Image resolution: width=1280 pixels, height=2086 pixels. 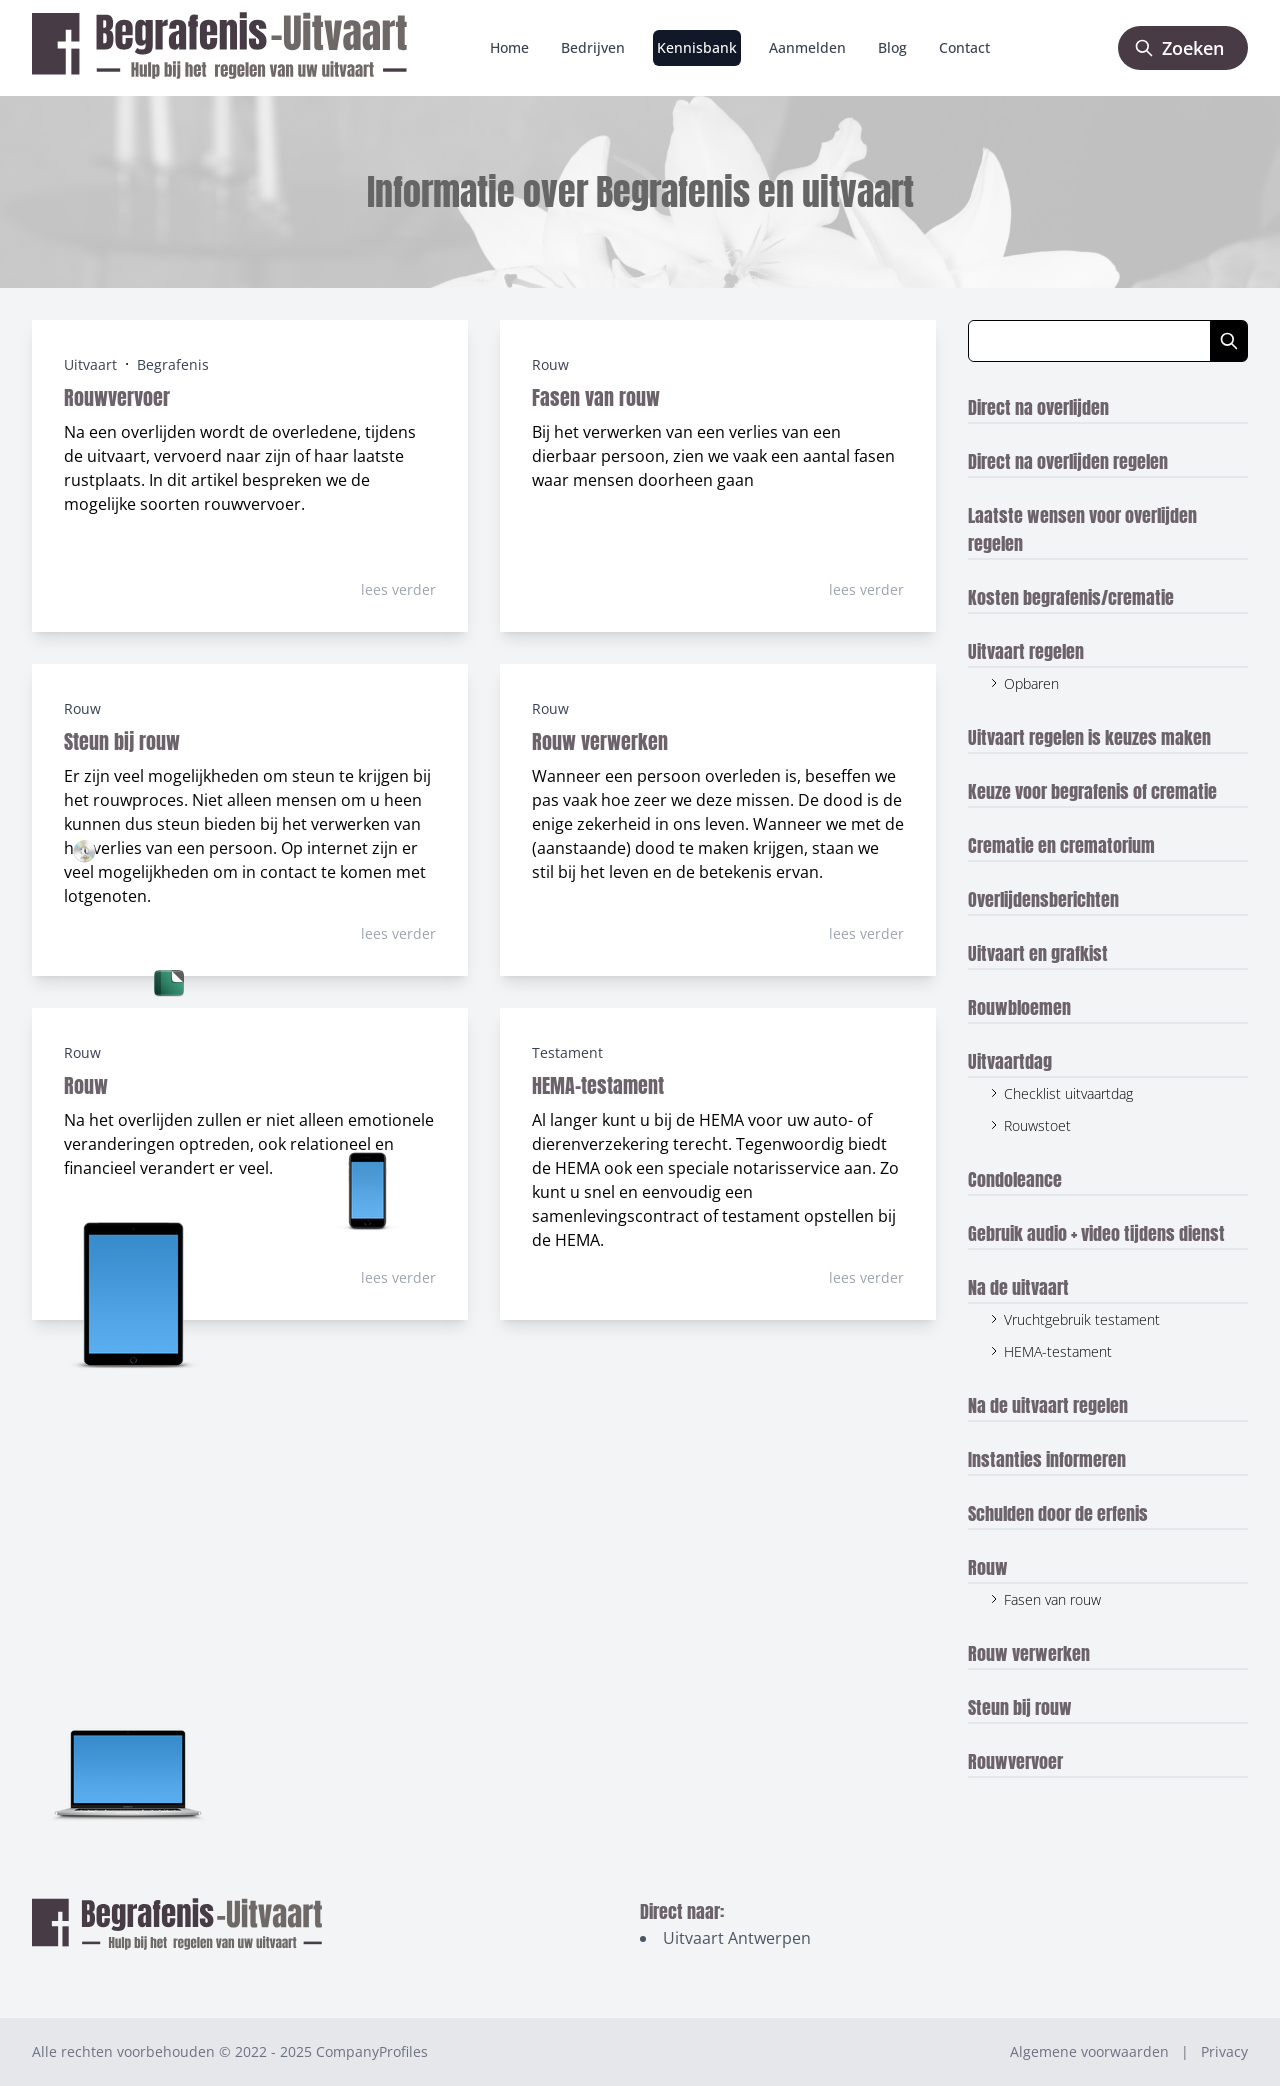 I want to click on indicates a blank DVD-R disc ready for burning, so click(x=84, y=851).